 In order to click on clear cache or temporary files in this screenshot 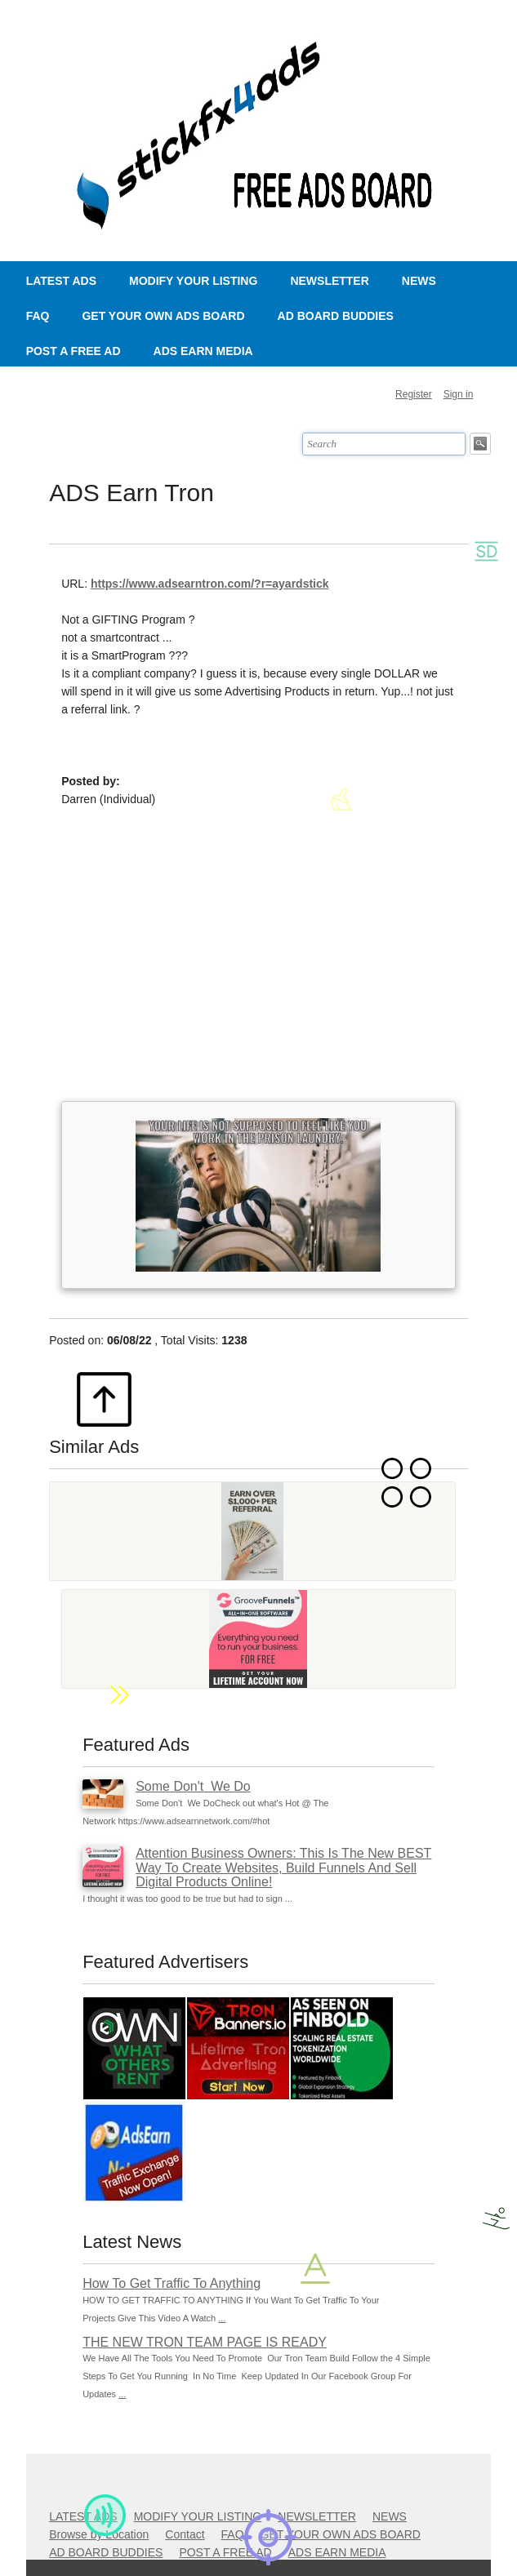, I will do `click(341, 800)`.